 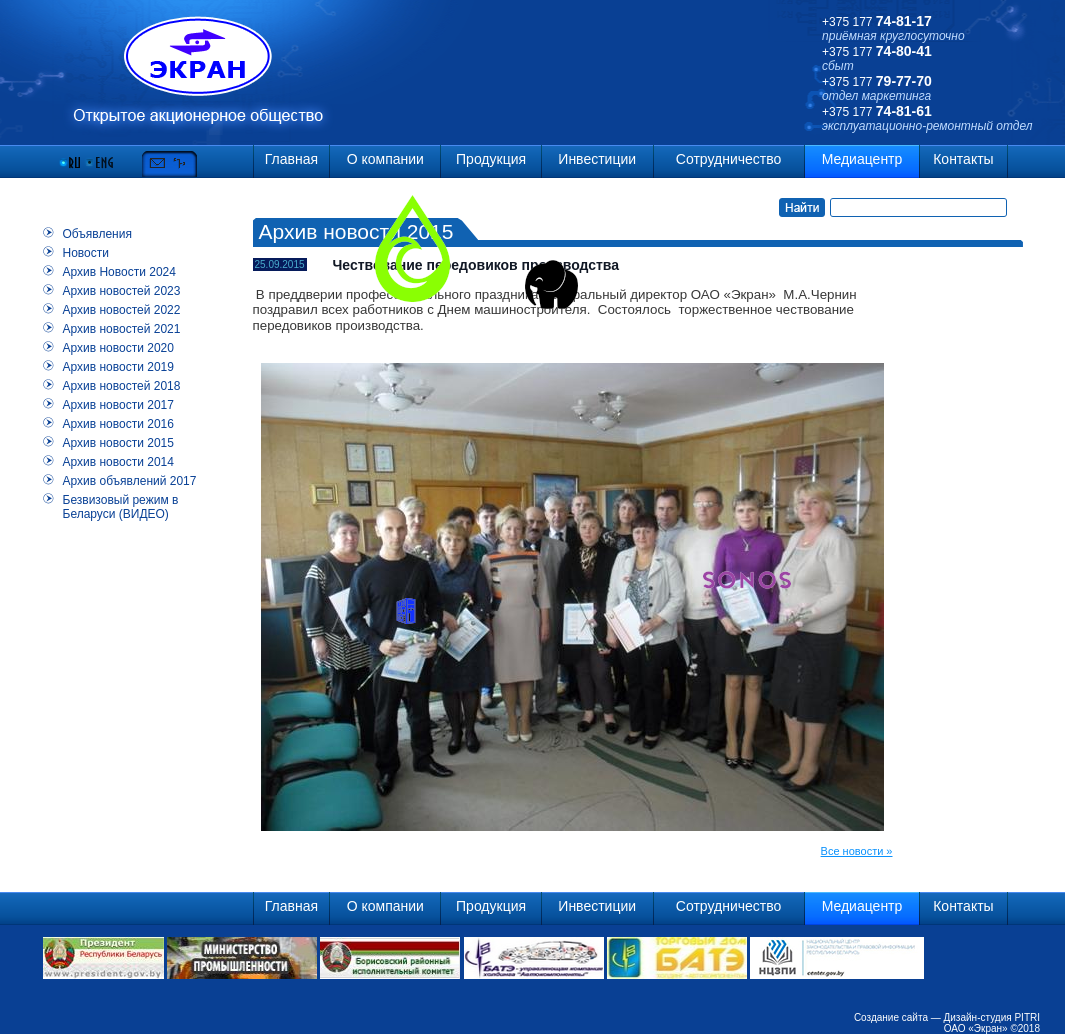 I want to click on open the Sonos app, so click(x=747, y=580).